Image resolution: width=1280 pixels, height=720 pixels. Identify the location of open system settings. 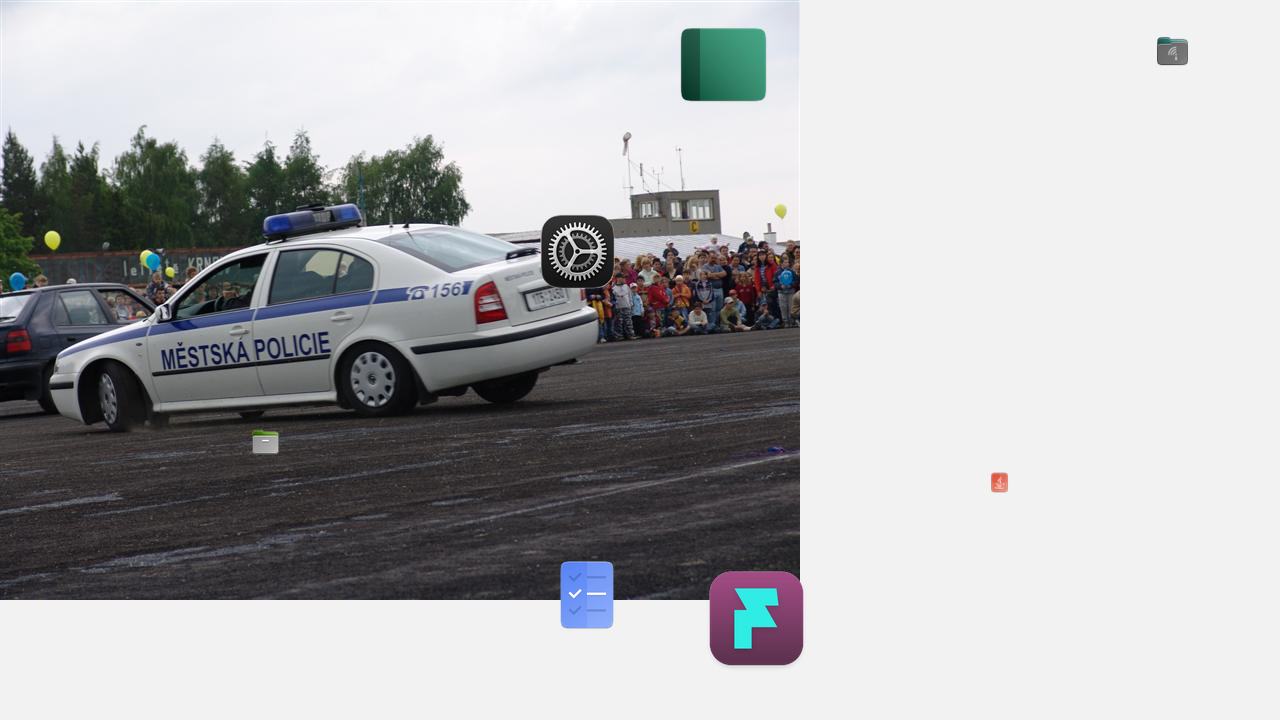
(577, 251).